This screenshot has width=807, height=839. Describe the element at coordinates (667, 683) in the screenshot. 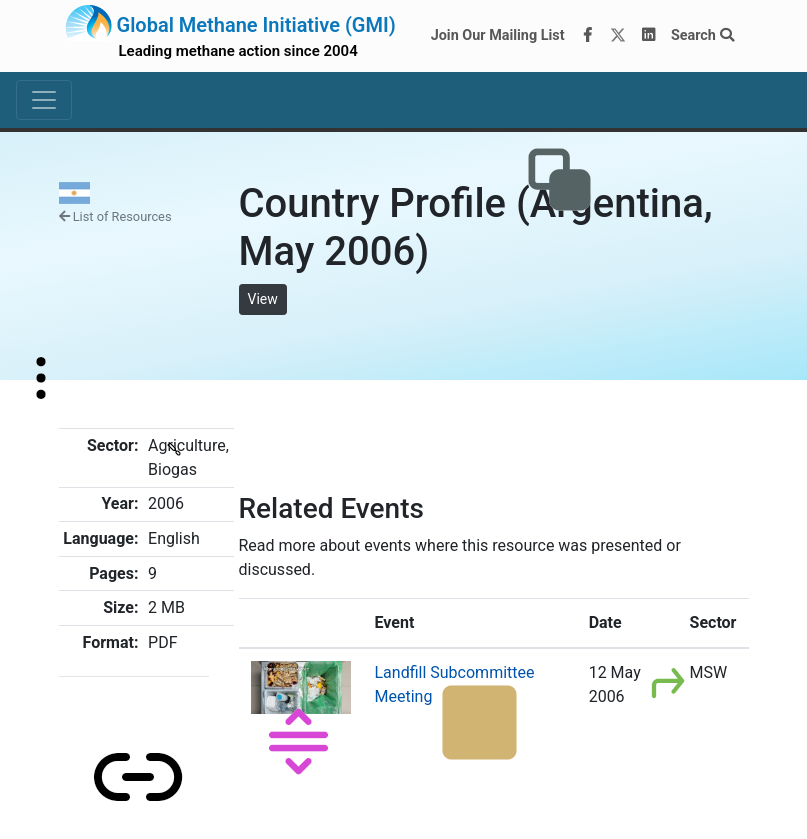

I see `share content or forward to another user` at that location.